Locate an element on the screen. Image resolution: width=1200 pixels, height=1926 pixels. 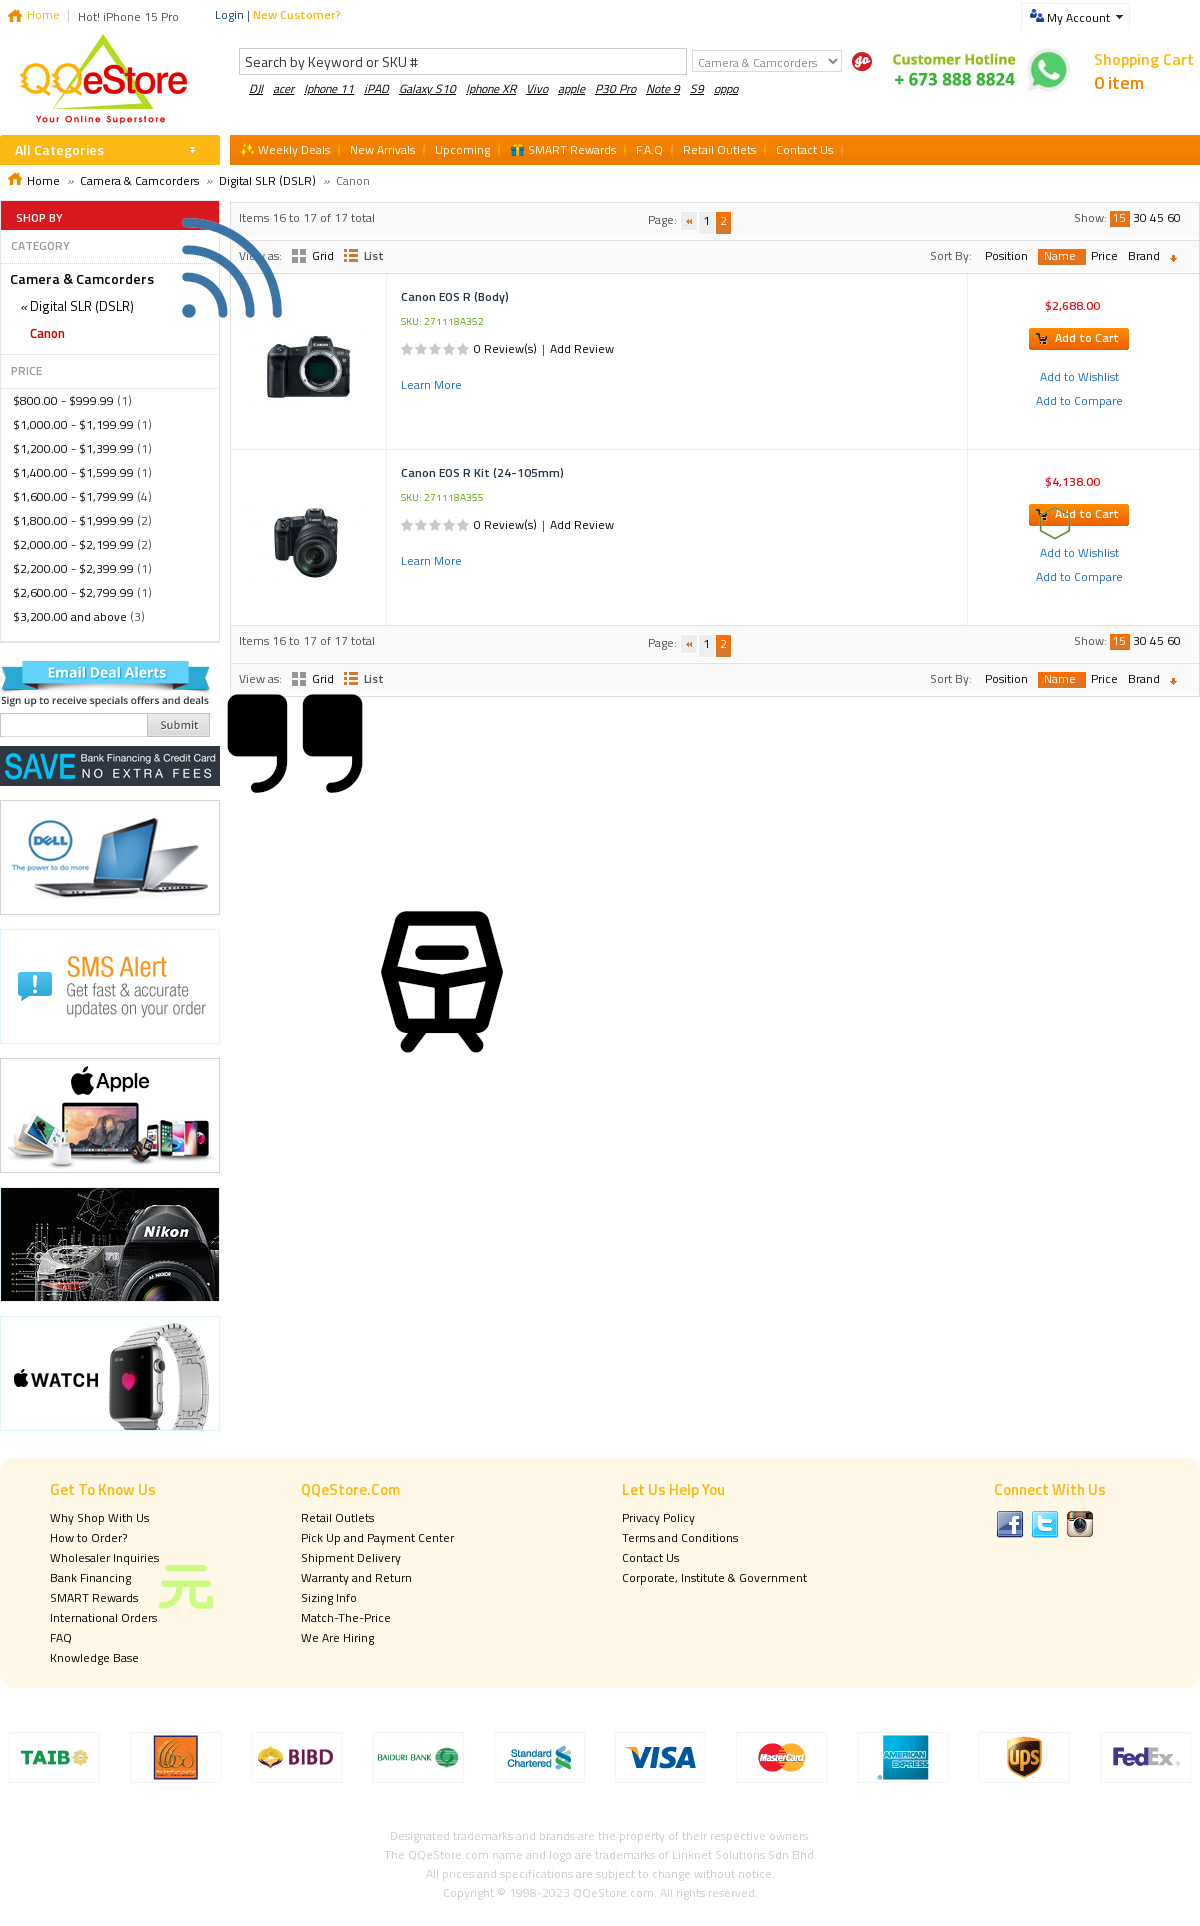
access regional train schedules is located at coordinates (442, 977).